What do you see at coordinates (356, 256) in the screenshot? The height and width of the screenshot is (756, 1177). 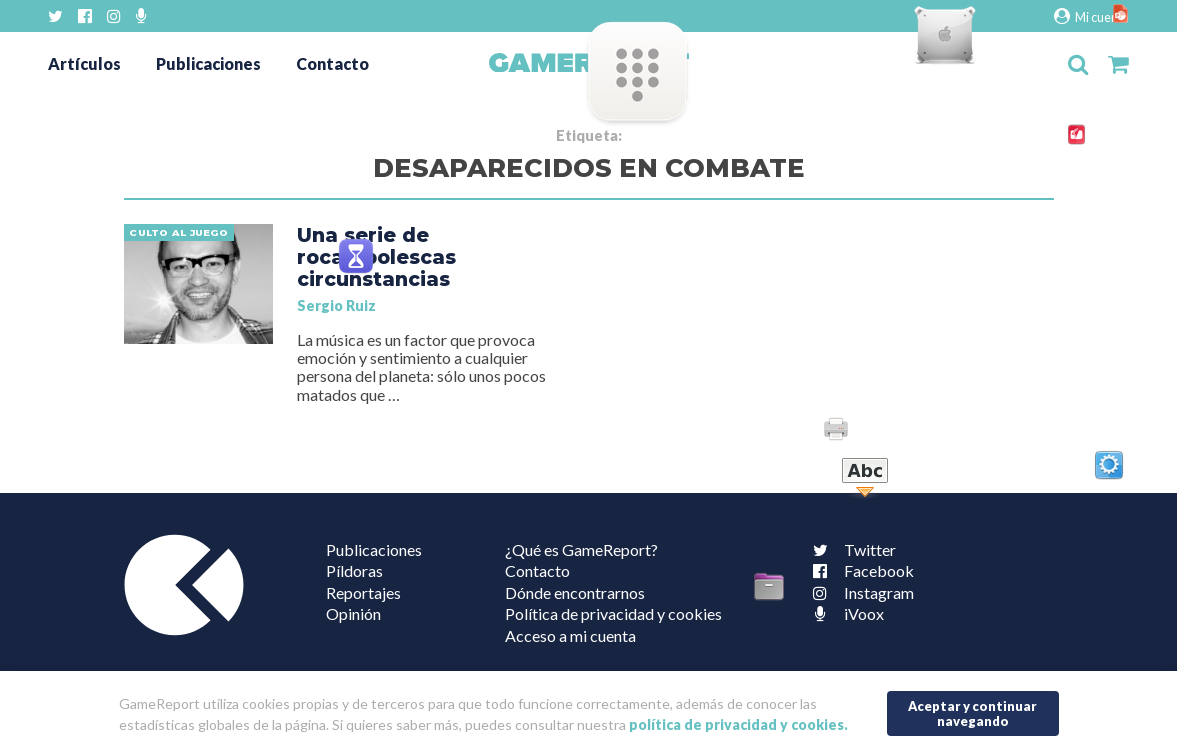 I see `view screen time usage and statistics` at bounding box center [356, 256].